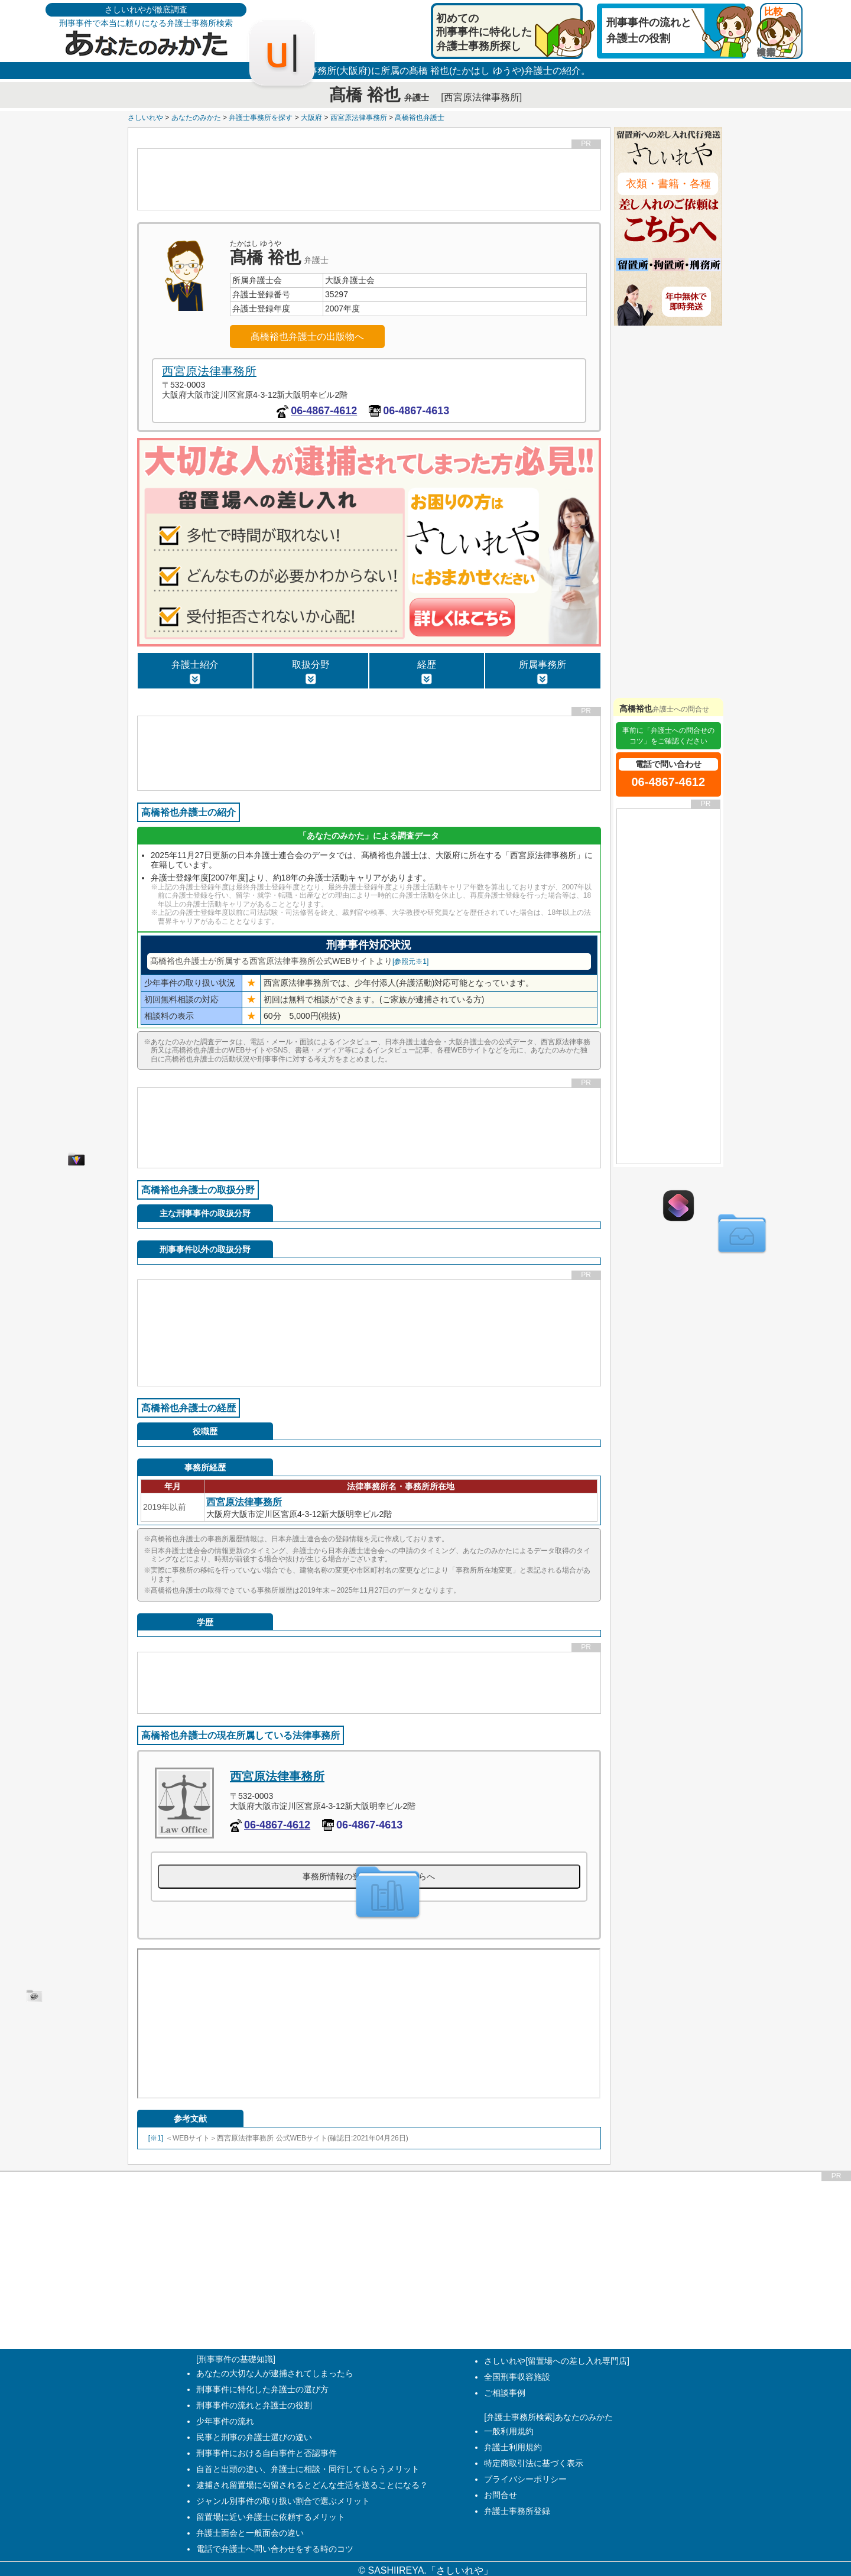  What do you see at coordinates (678, 1206) in the screenshot?
I see `open the shortcuts app` at bounding box center [678, 1206].